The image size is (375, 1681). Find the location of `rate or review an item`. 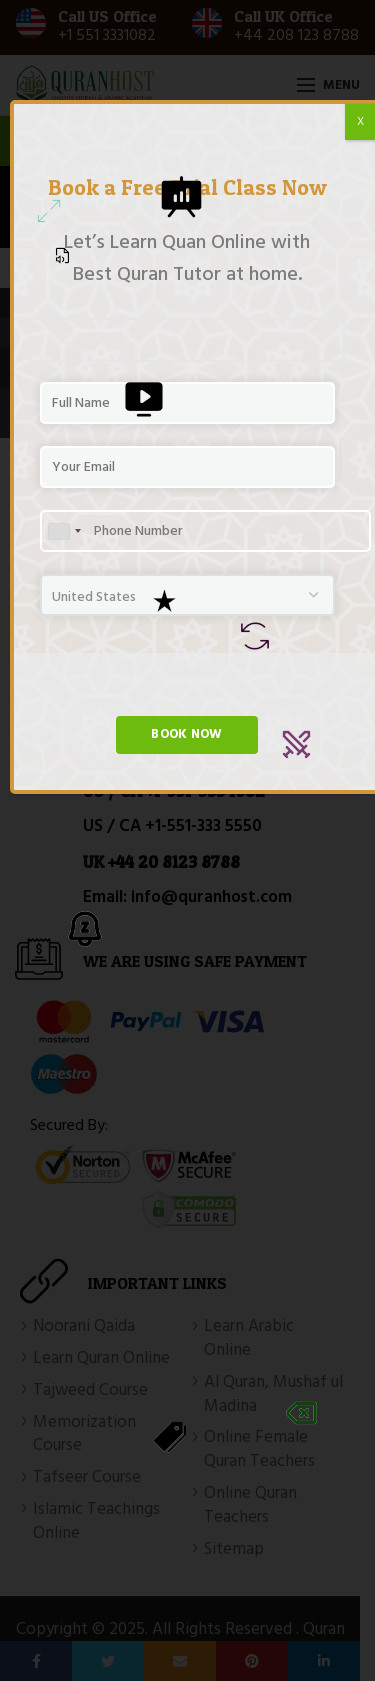

rate or review an item is located at coordinates (164, 600).